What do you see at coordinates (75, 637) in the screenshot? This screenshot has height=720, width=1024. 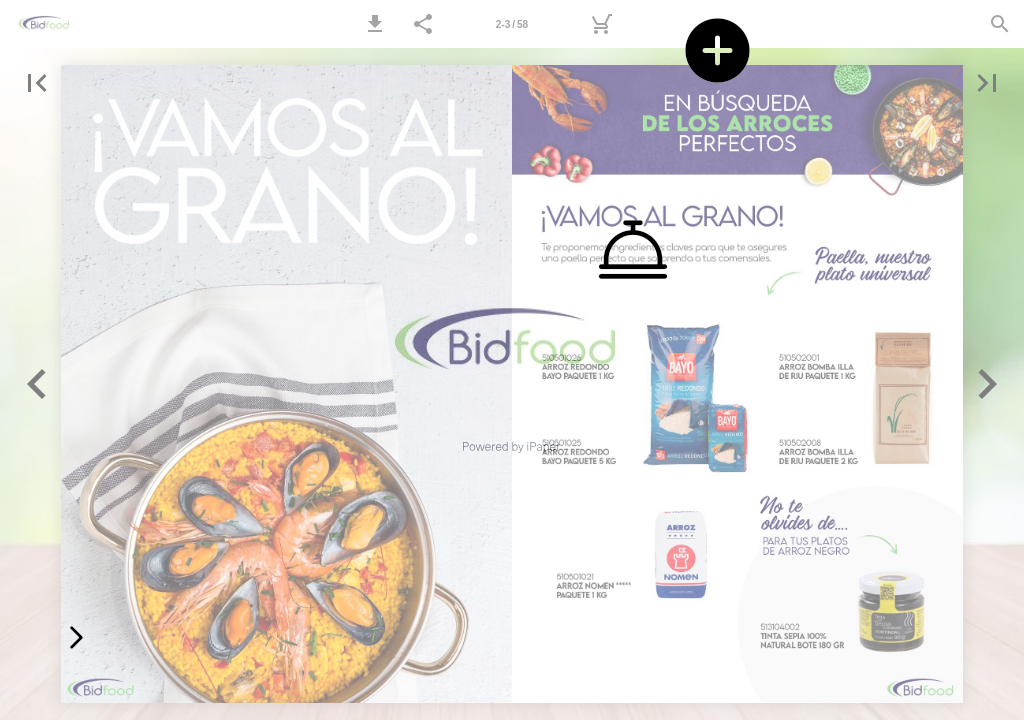 I see `navigate to the next item or screen` at bounding box center [75, 637].